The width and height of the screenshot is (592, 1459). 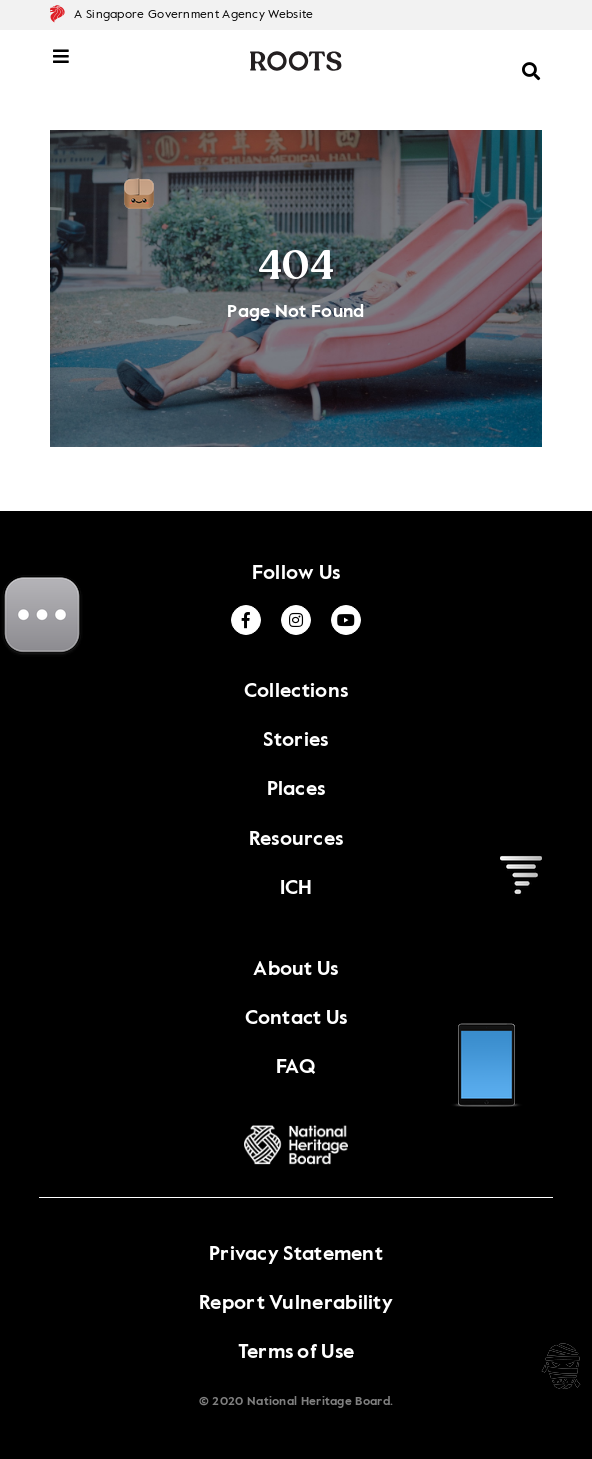 What do you see at coordinates (521, 875) in the screenshot?
I see `indicates tornado or severe storm warning` at bounding box center [521, 875].